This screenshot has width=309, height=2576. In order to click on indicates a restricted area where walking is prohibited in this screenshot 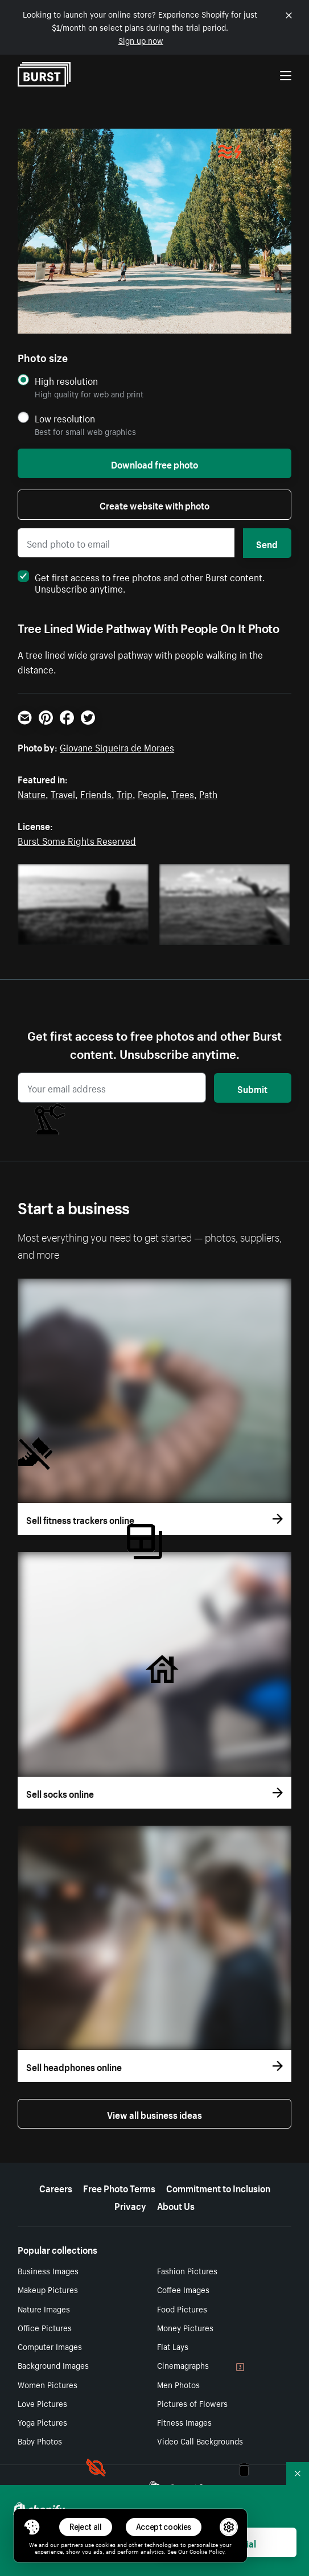, I will do `click(35, 1453)`.